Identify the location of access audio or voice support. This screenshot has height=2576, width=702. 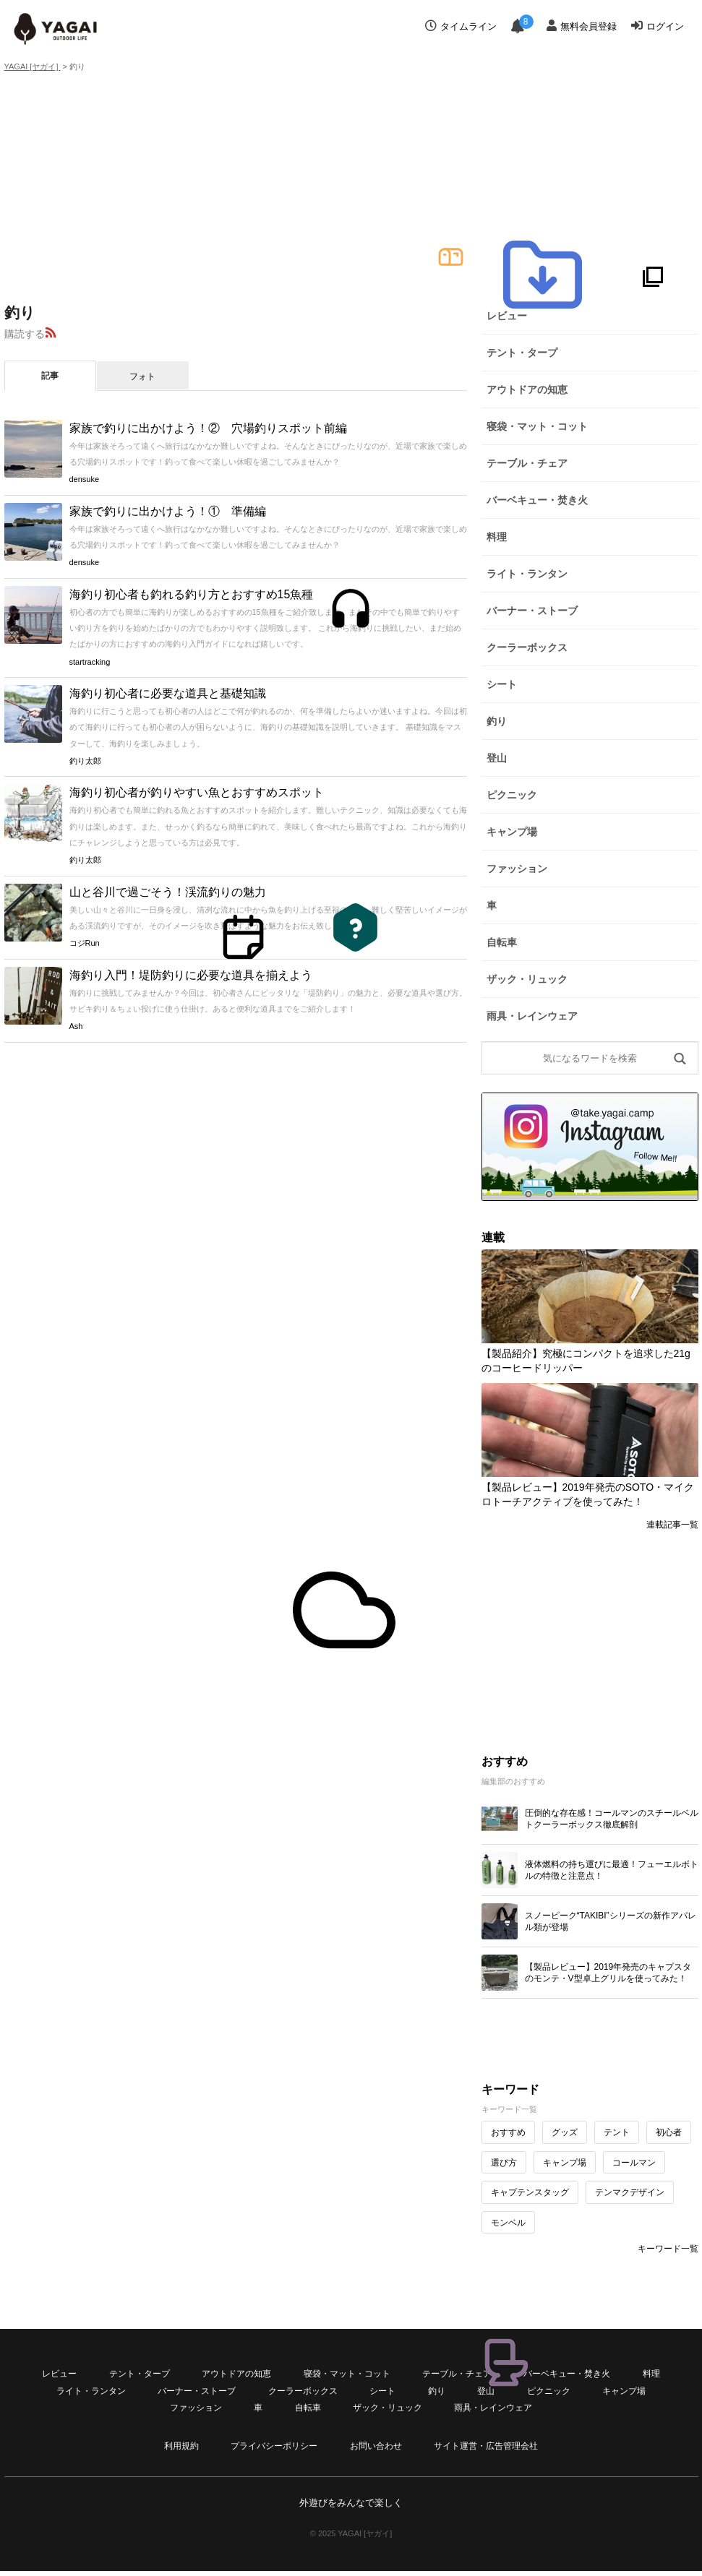
(351, 611).